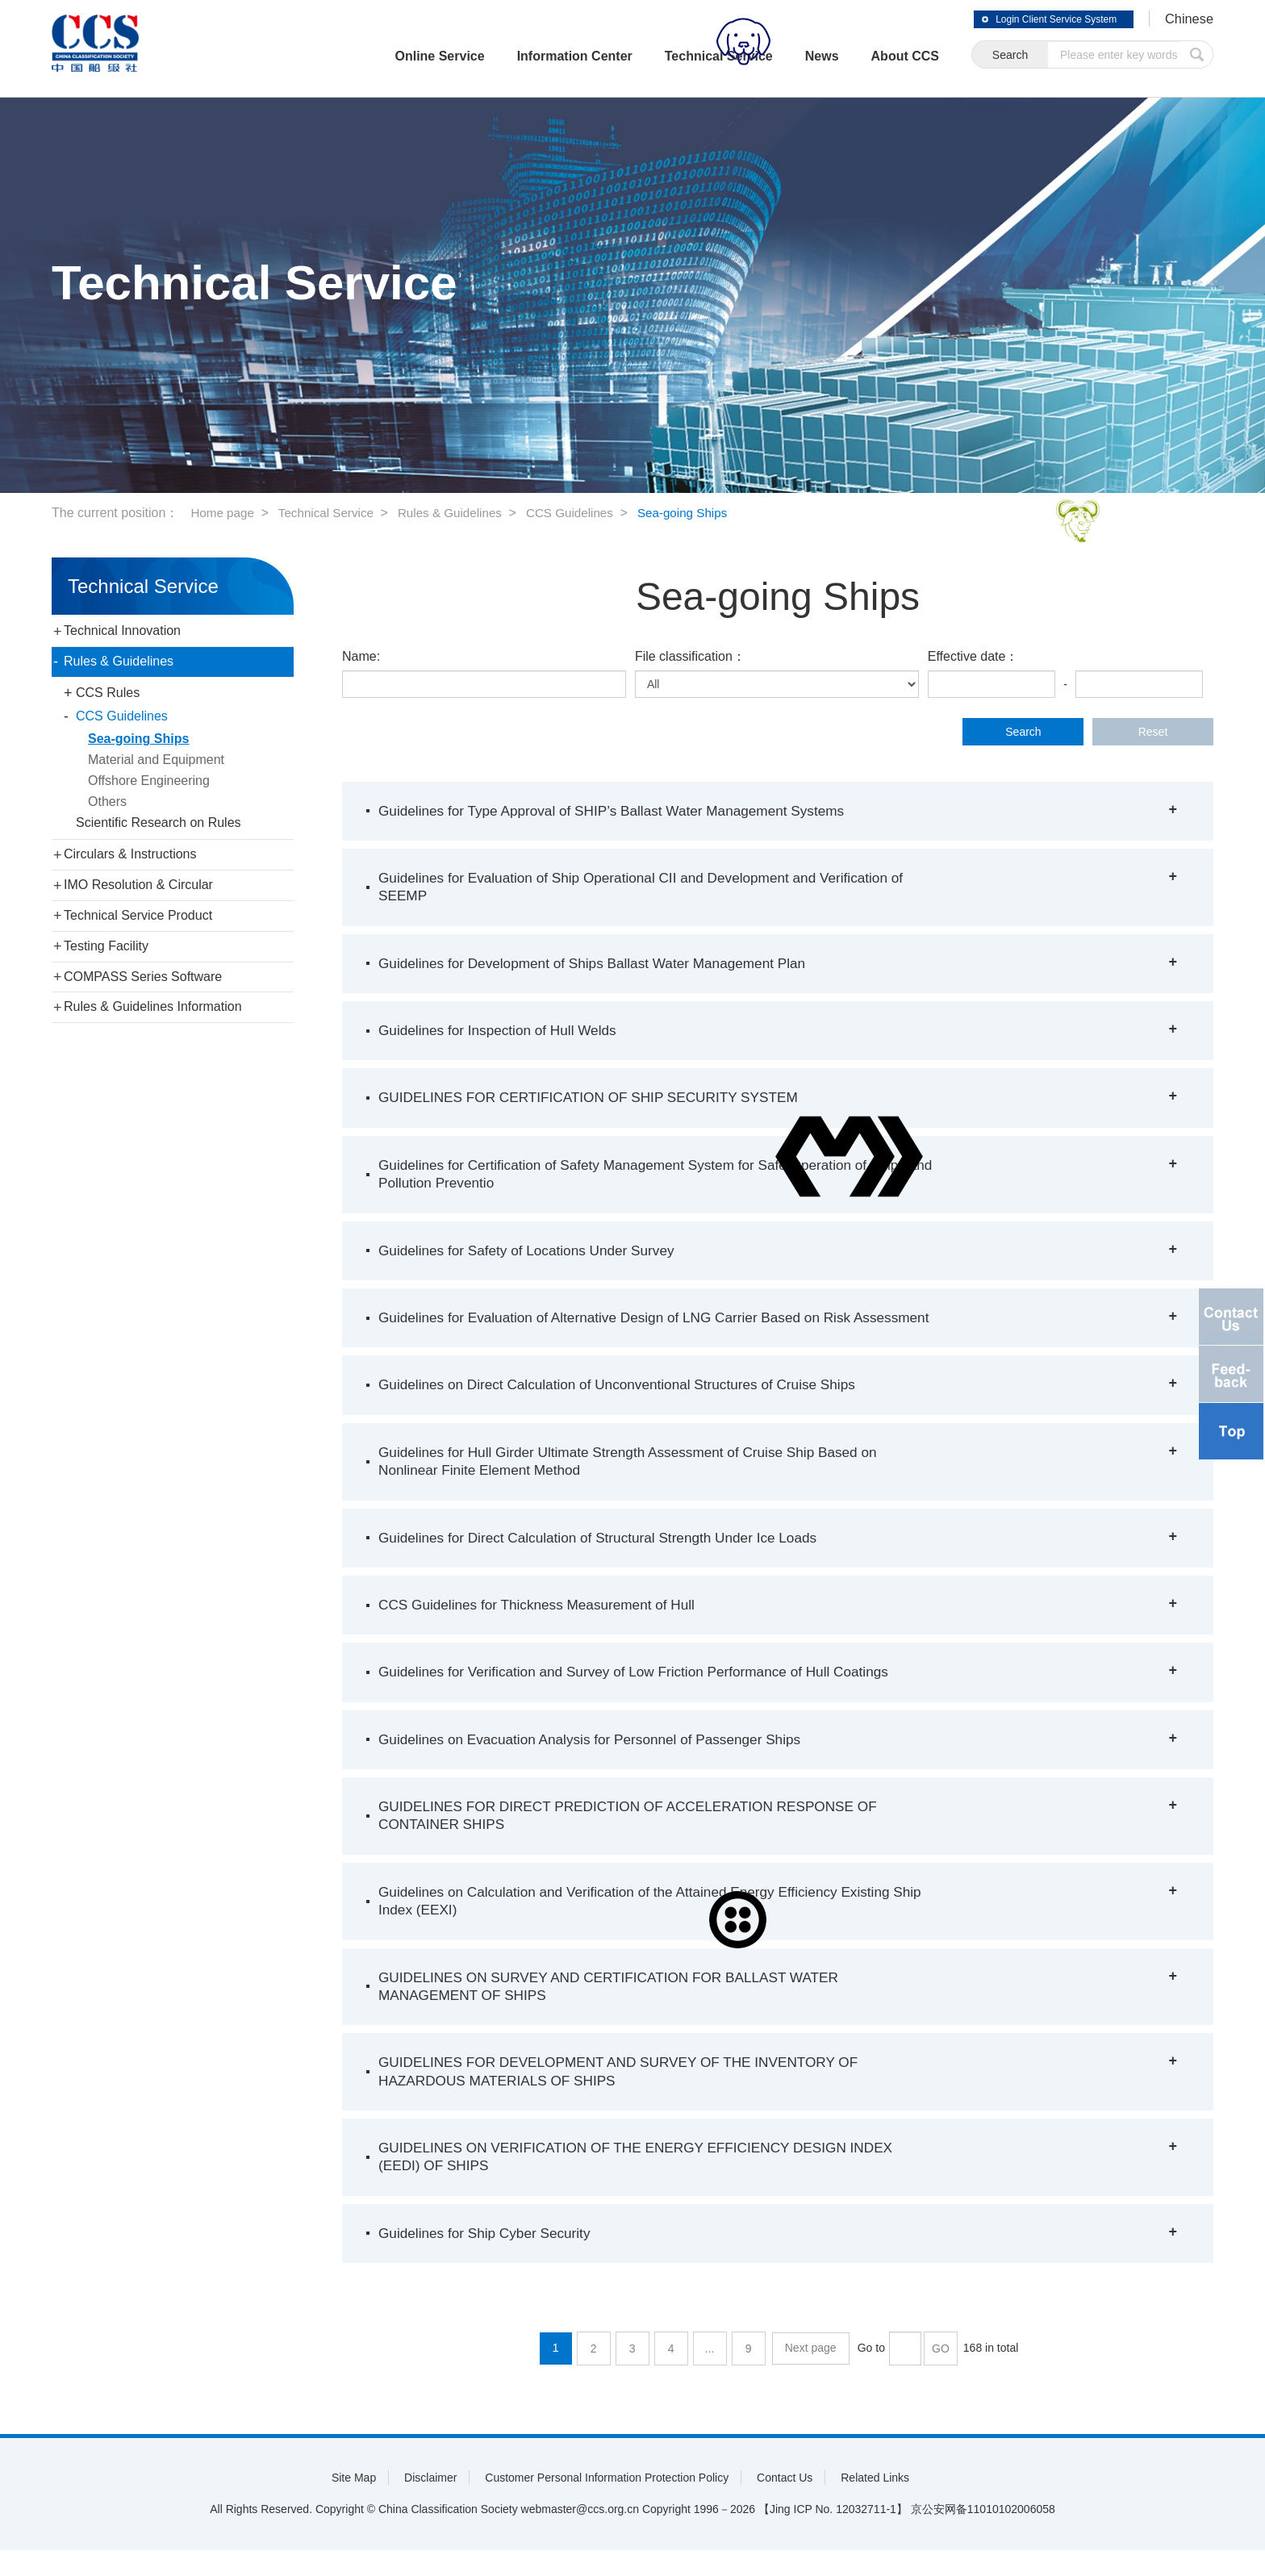 This screenshot has width=1265, height=2576. I want to click on open bruno API client, so click(743, 41).